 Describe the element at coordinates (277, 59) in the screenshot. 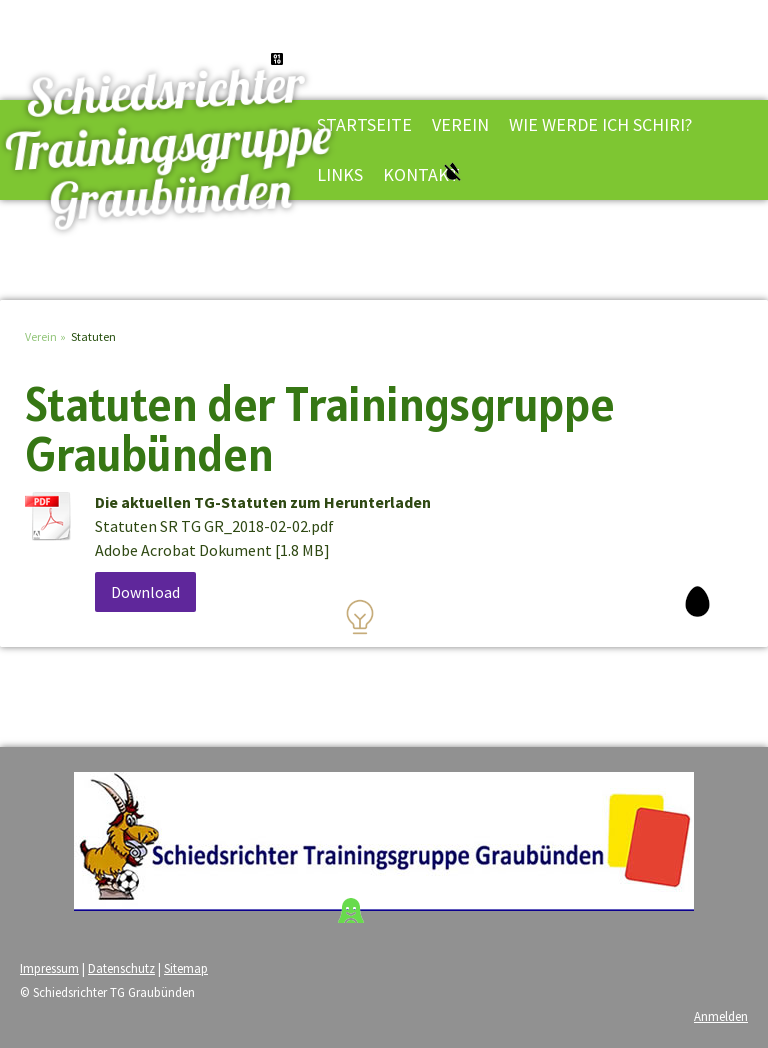

I see `view binary or raw data` at that location.